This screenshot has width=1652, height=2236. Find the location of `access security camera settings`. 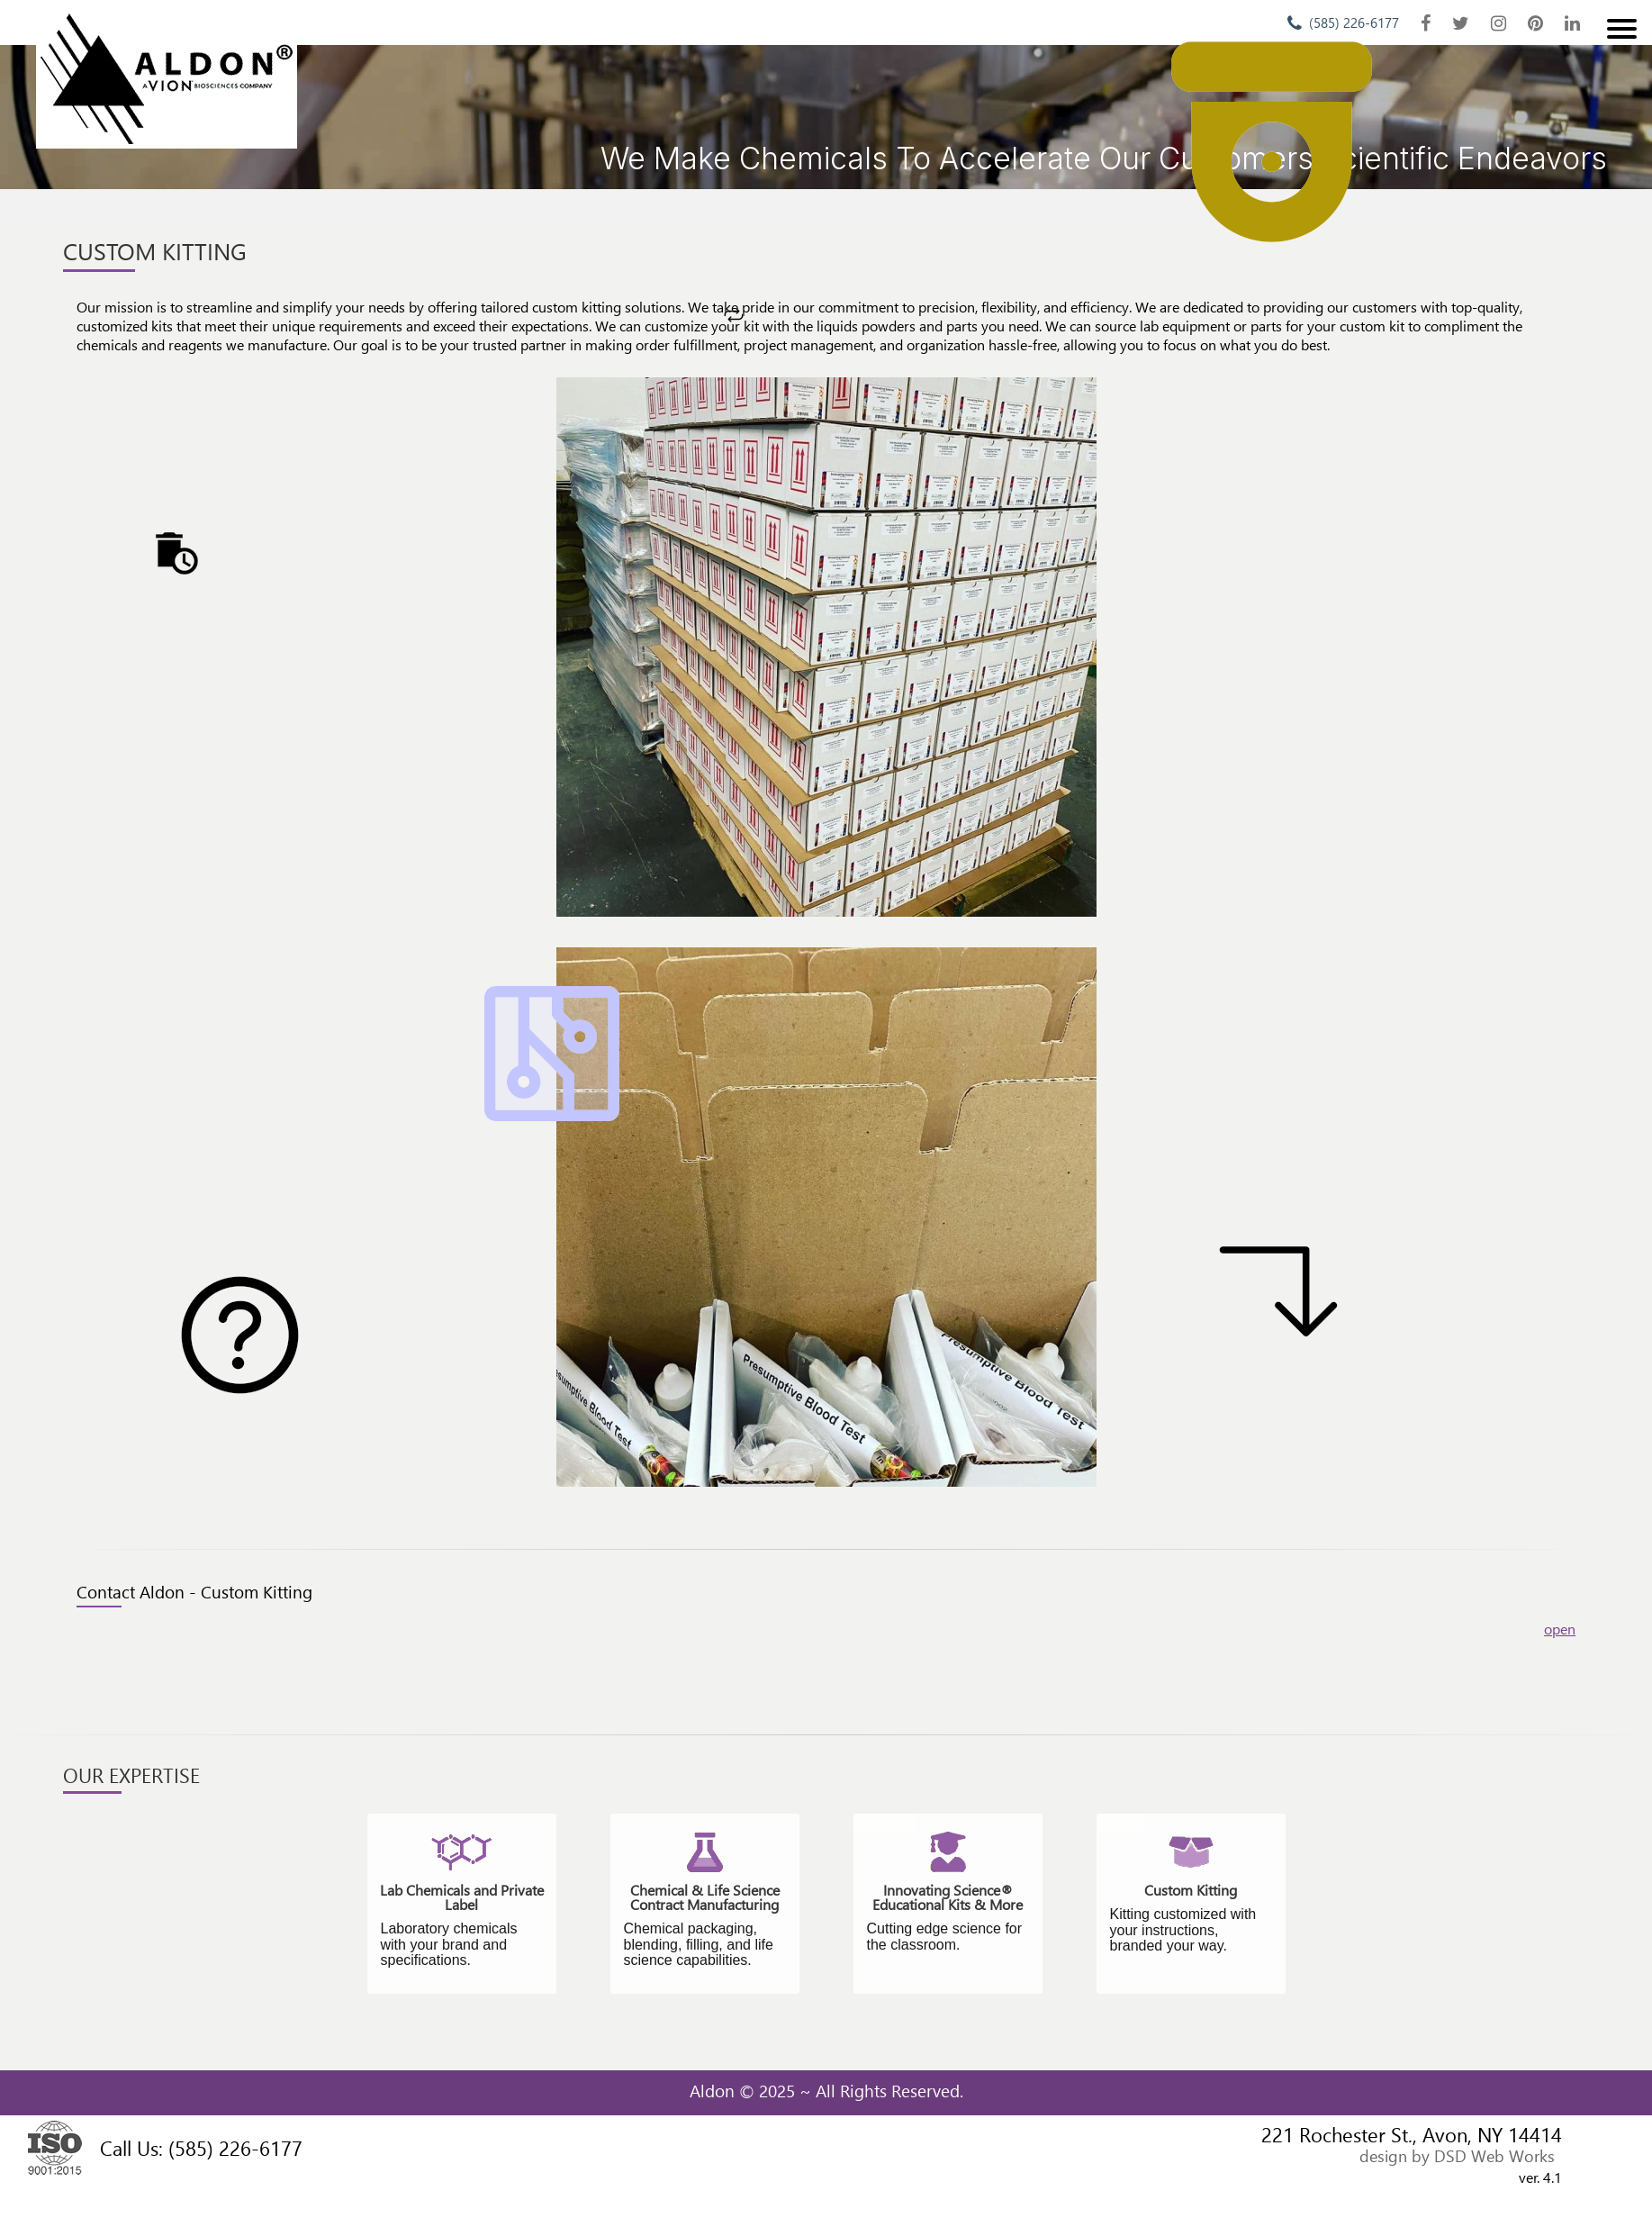

access security camera settings is located at coordinates (1271, 141).